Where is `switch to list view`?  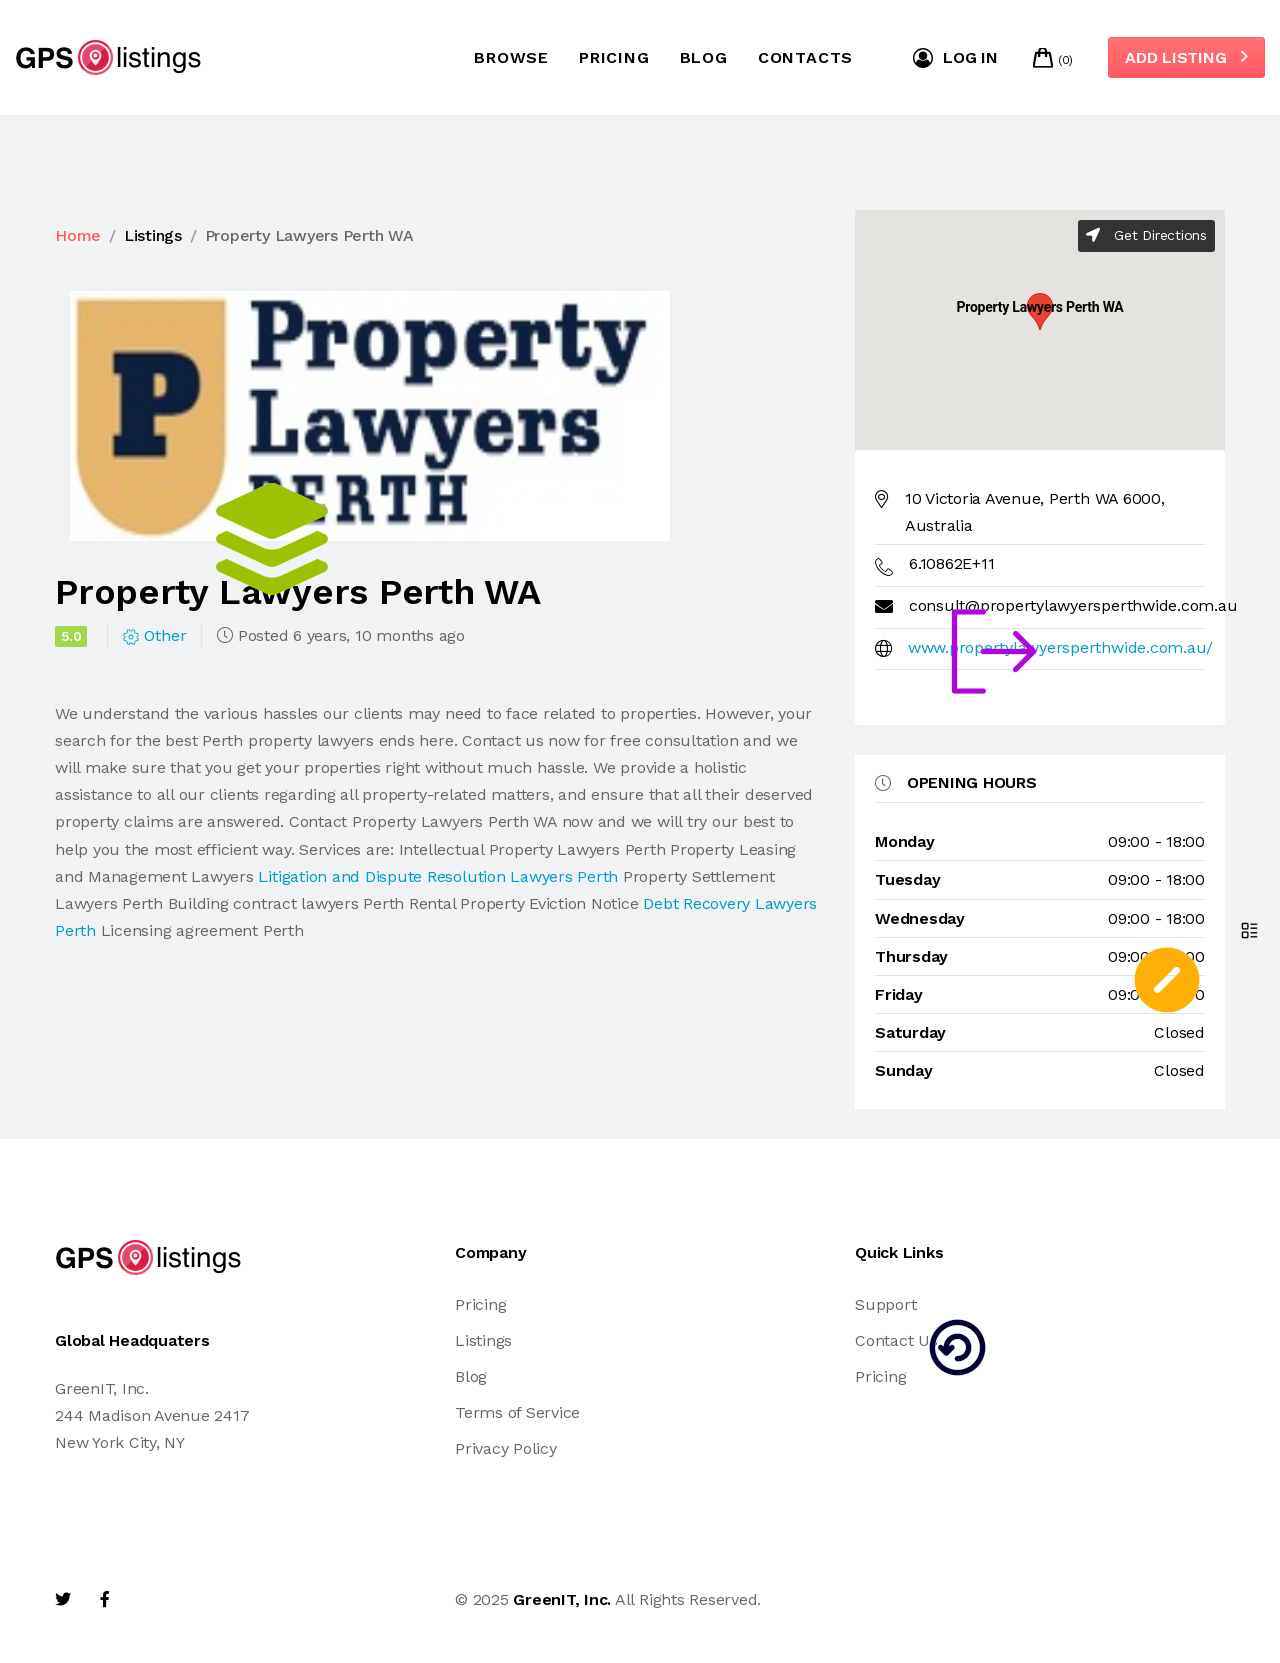
switch to list view is located at coordinates (1249, 930).